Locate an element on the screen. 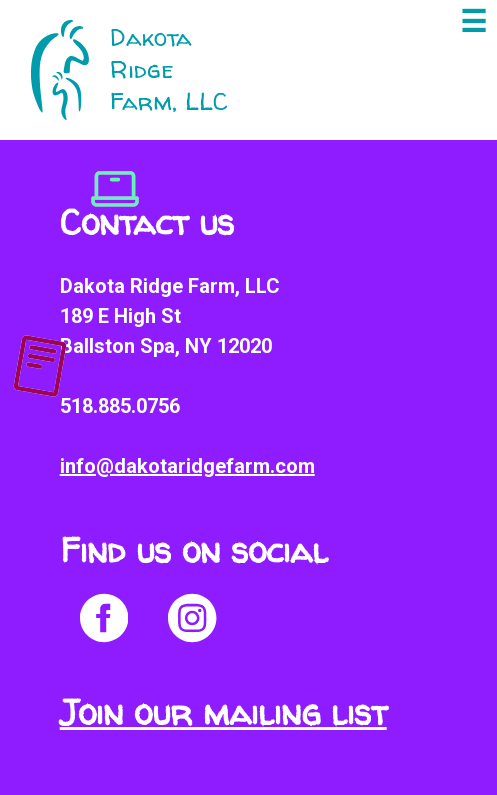 The image size is (497, 795). view your resume or CV is located at coordinates (40, 366).